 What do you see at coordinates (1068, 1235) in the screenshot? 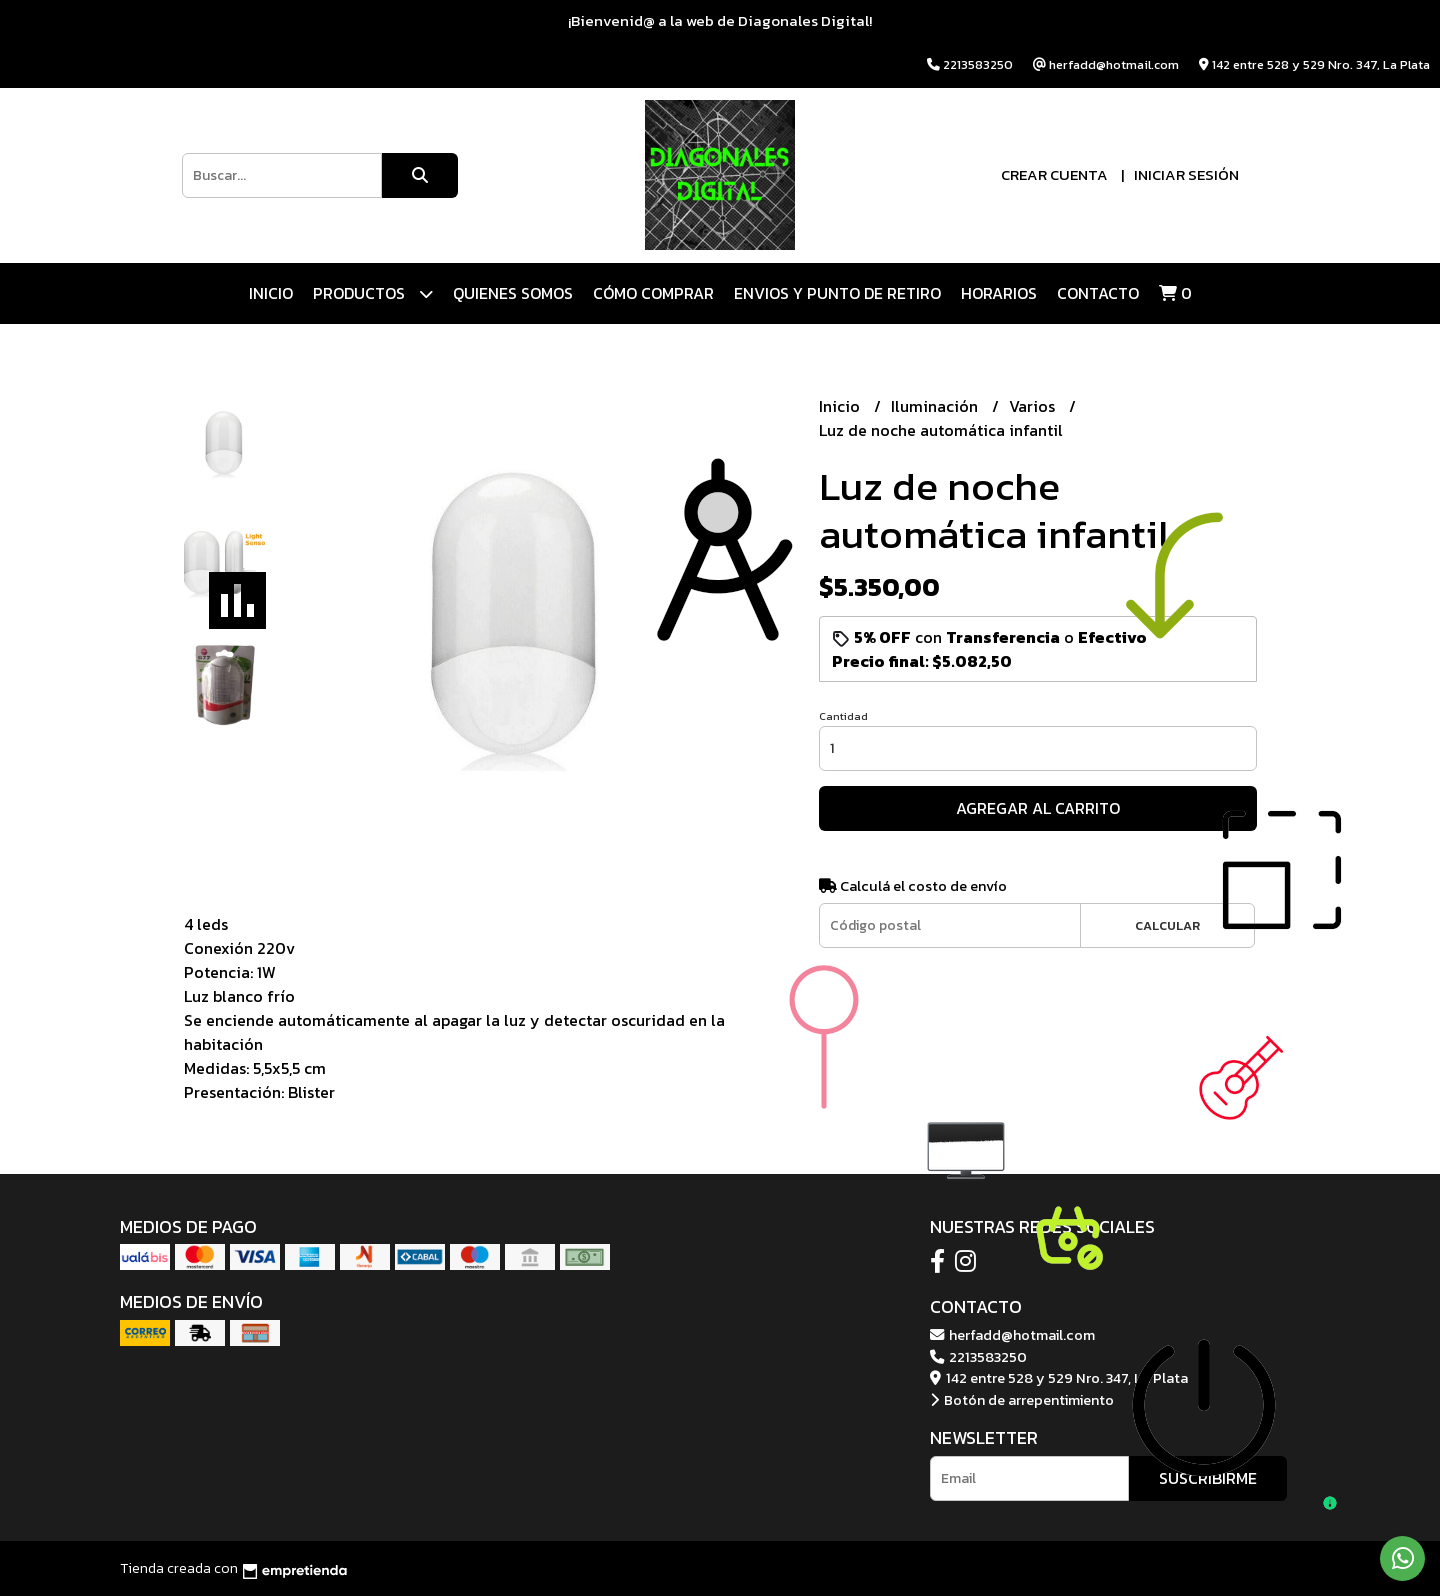
I see `cancel or remove shopping basket` at bounding box center [1068, 1235].